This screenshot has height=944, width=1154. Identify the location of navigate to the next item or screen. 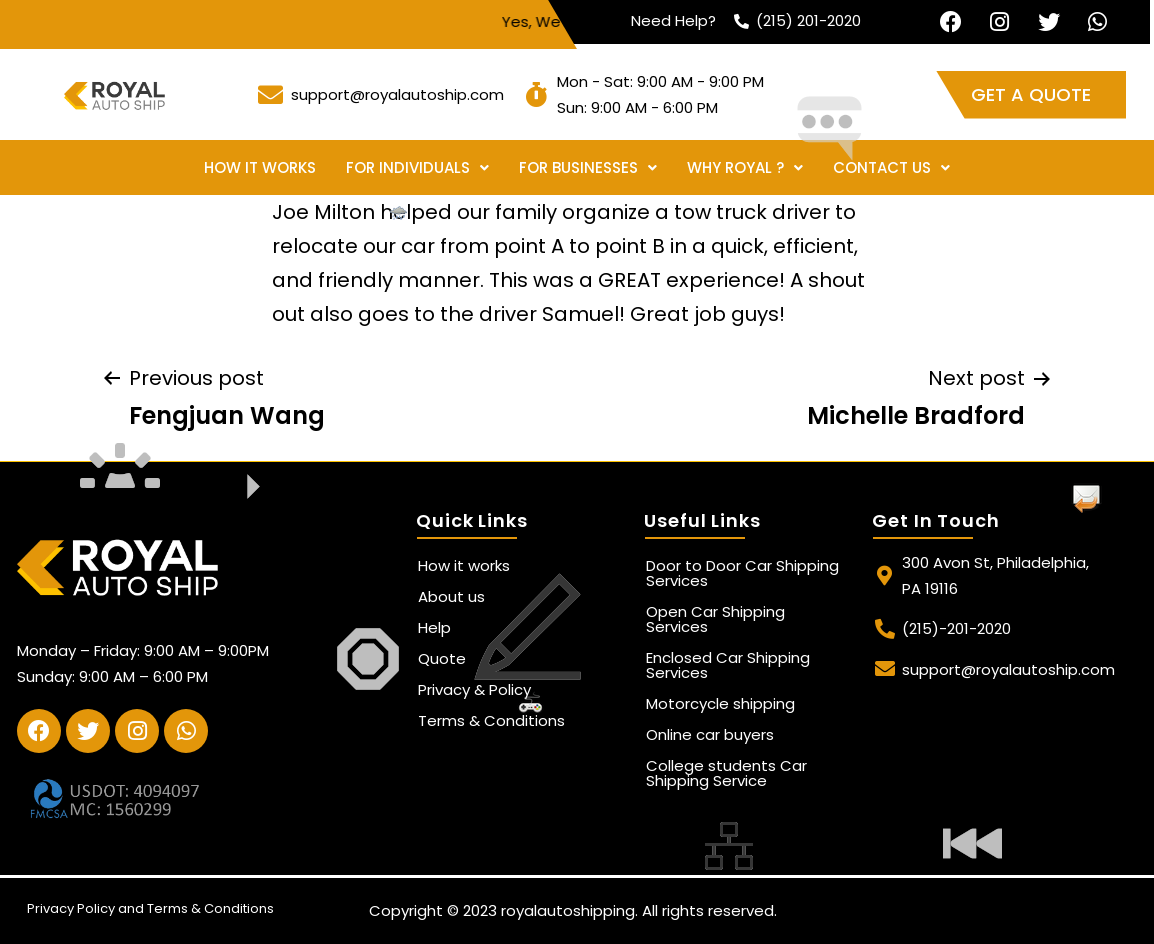
(252, 486).